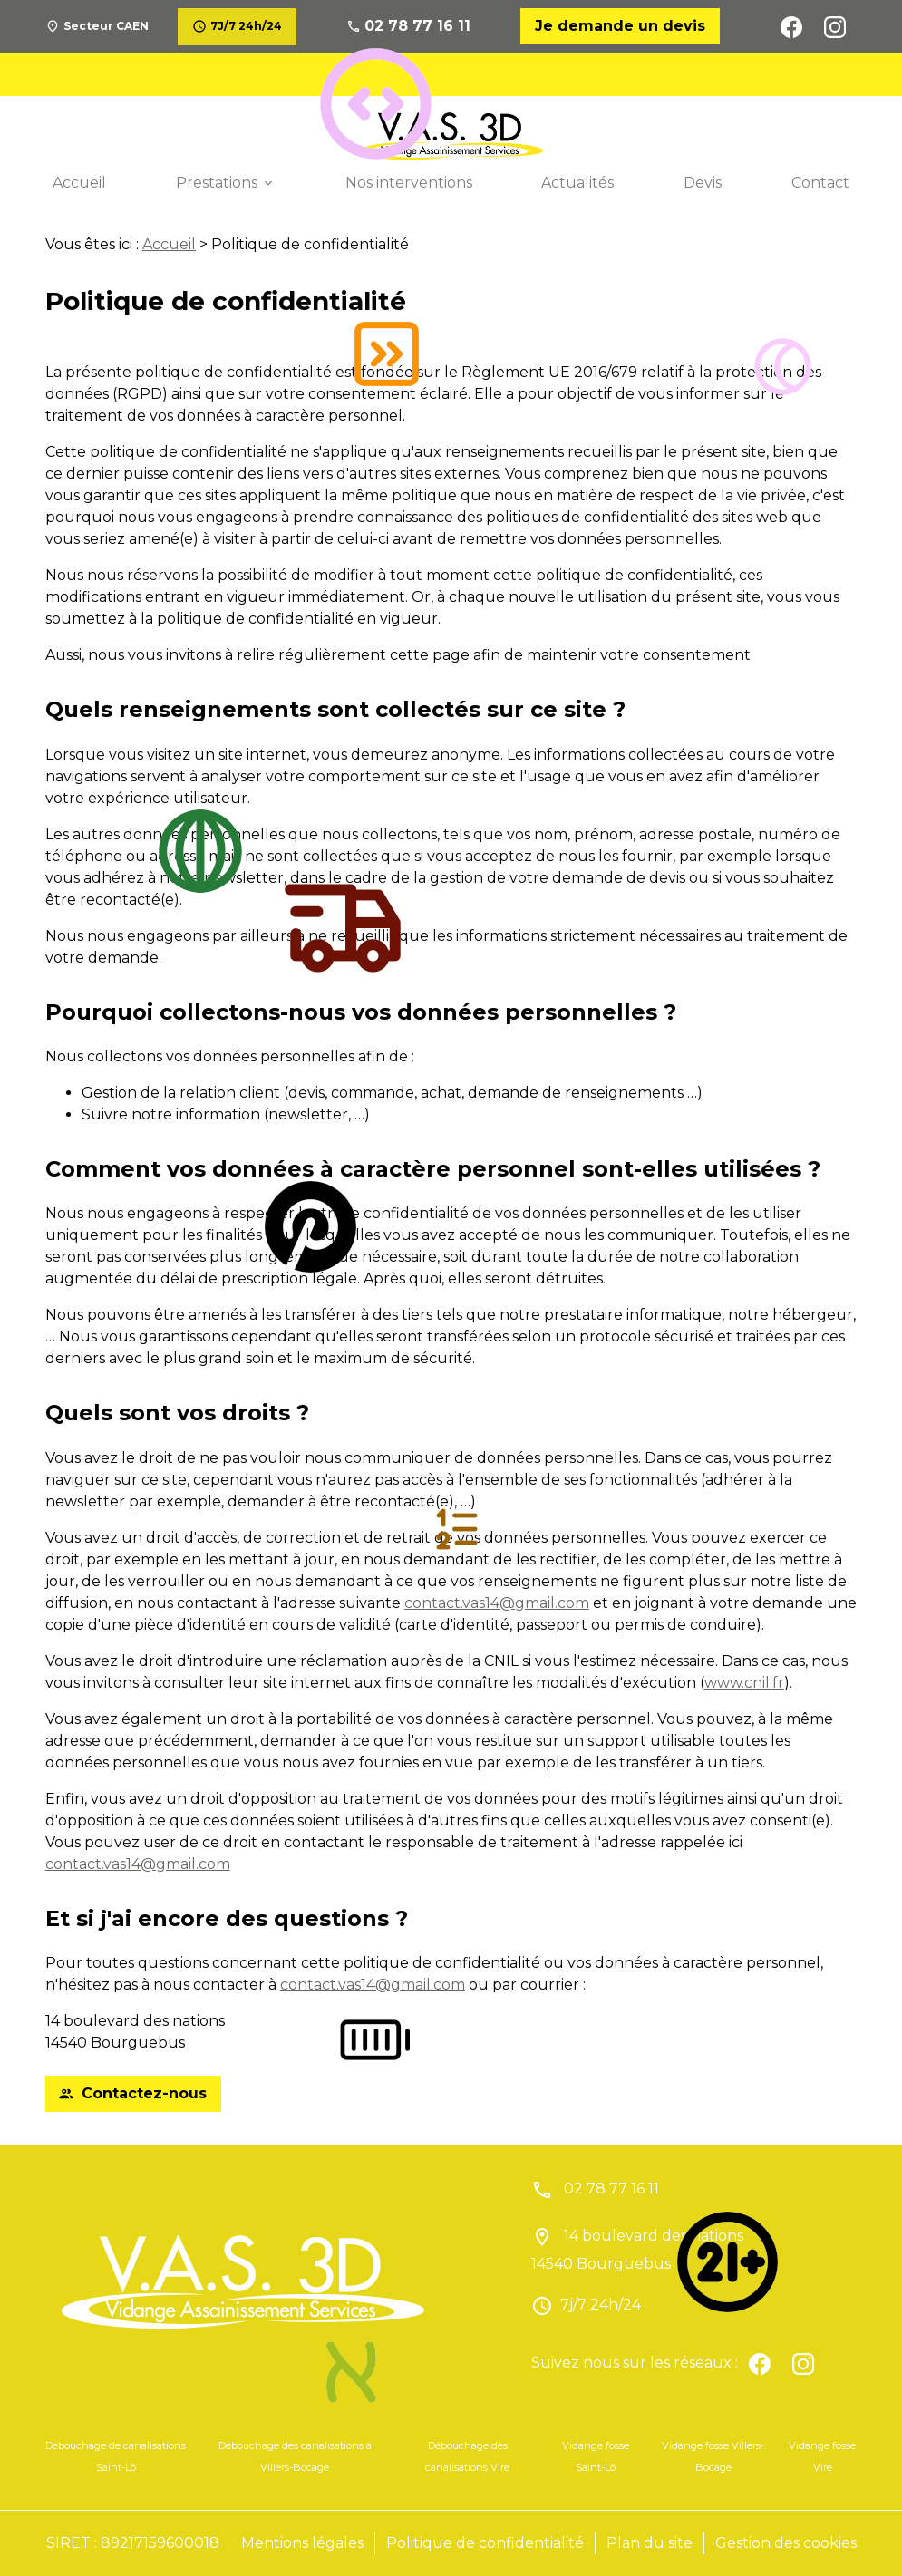 Image resolution: width=902 pixels, height=2576 pixels. Describe the element at coordinates (782, 366) in the screenshot. I see `toggle dark mode or night theme` at that location.